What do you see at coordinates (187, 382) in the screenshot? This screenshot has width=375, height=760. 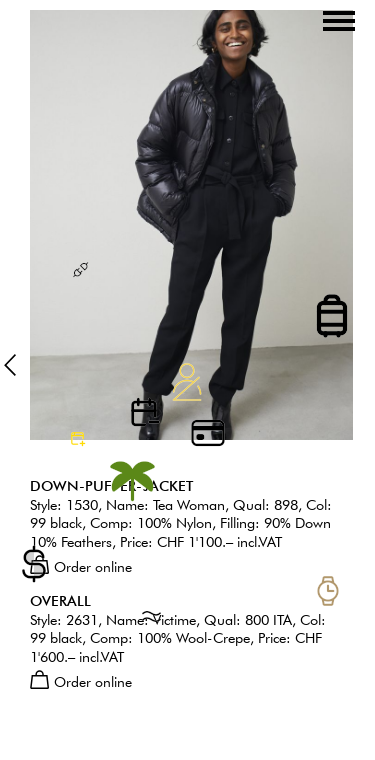 I see `fasten seatbelt reminder` at bounding box center [187, 382].